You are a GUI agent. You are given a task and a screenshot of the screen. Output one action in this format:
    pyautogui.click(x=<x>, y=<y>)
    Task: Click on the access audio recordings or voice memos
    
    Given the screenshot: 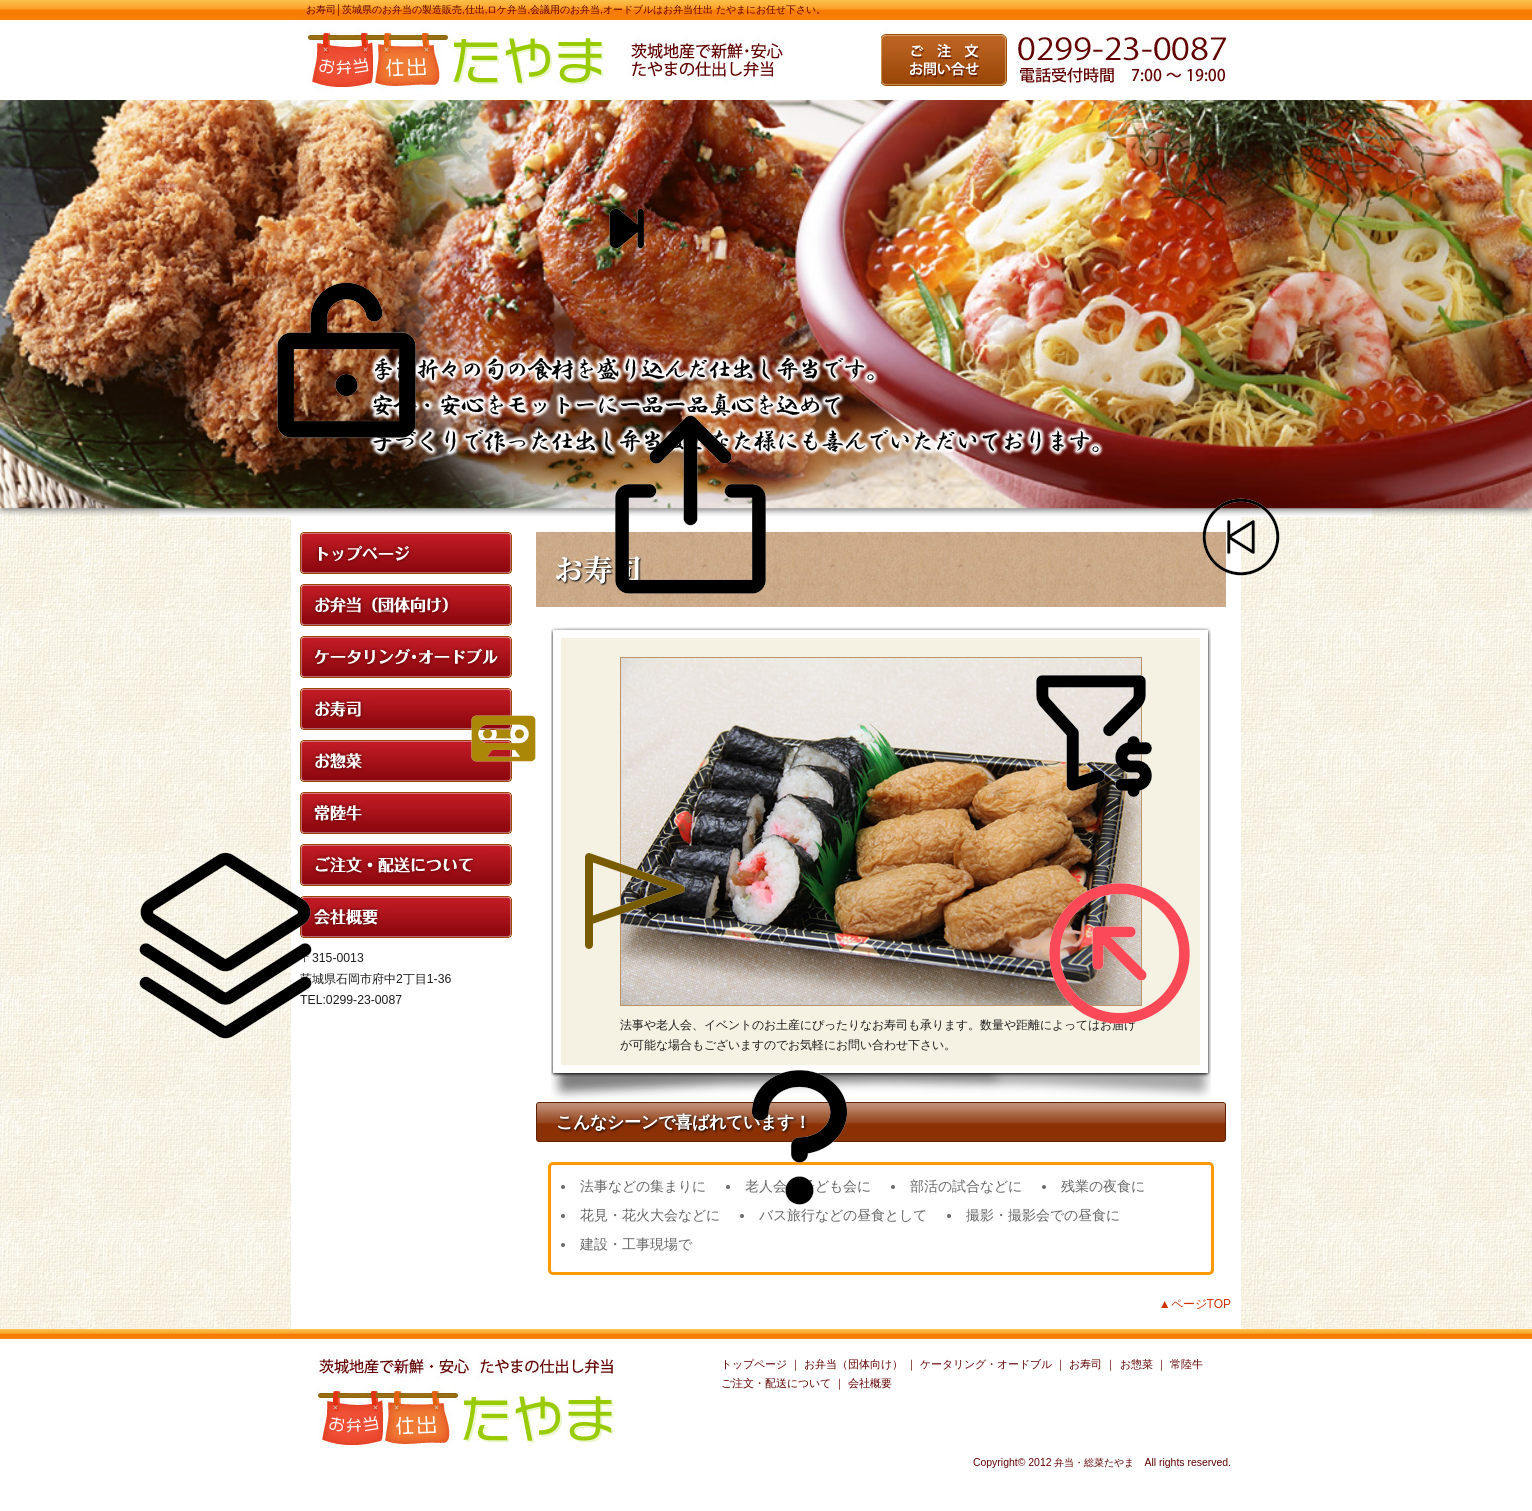 What is the action you would take?
    pyautogui.click(x=503, y=738)
    